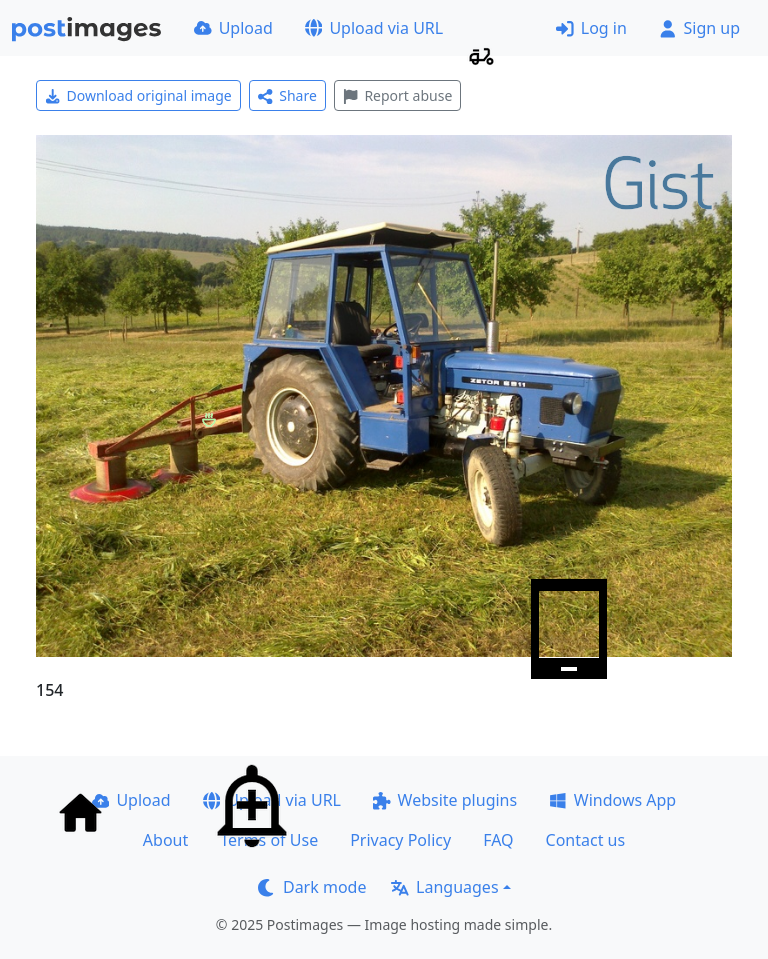  Describe the element at coordinates (209, 420) in the screenshot. I see `view food or dining options` at that location.